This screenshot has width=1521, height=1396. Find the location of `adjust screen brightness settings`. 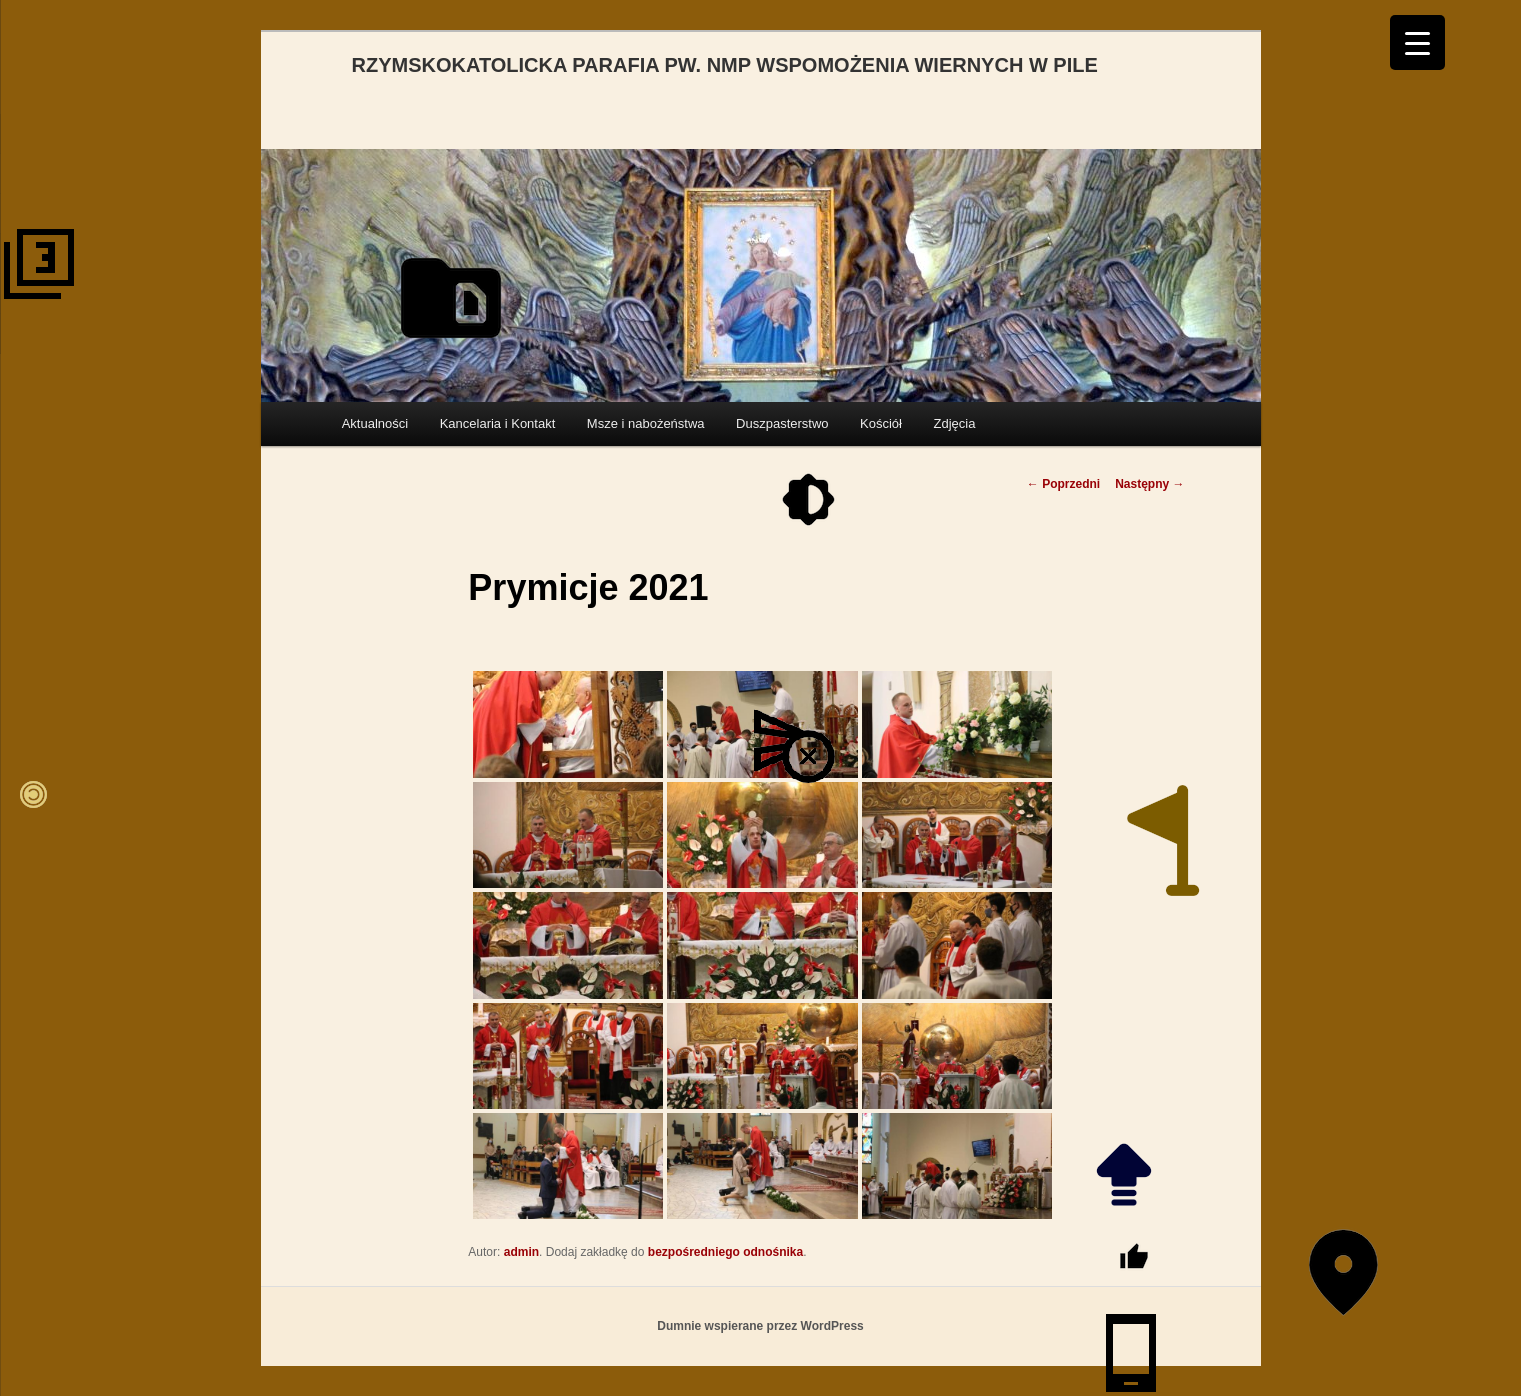

adjust screen brightness settings is located at coordinates (808, 499).